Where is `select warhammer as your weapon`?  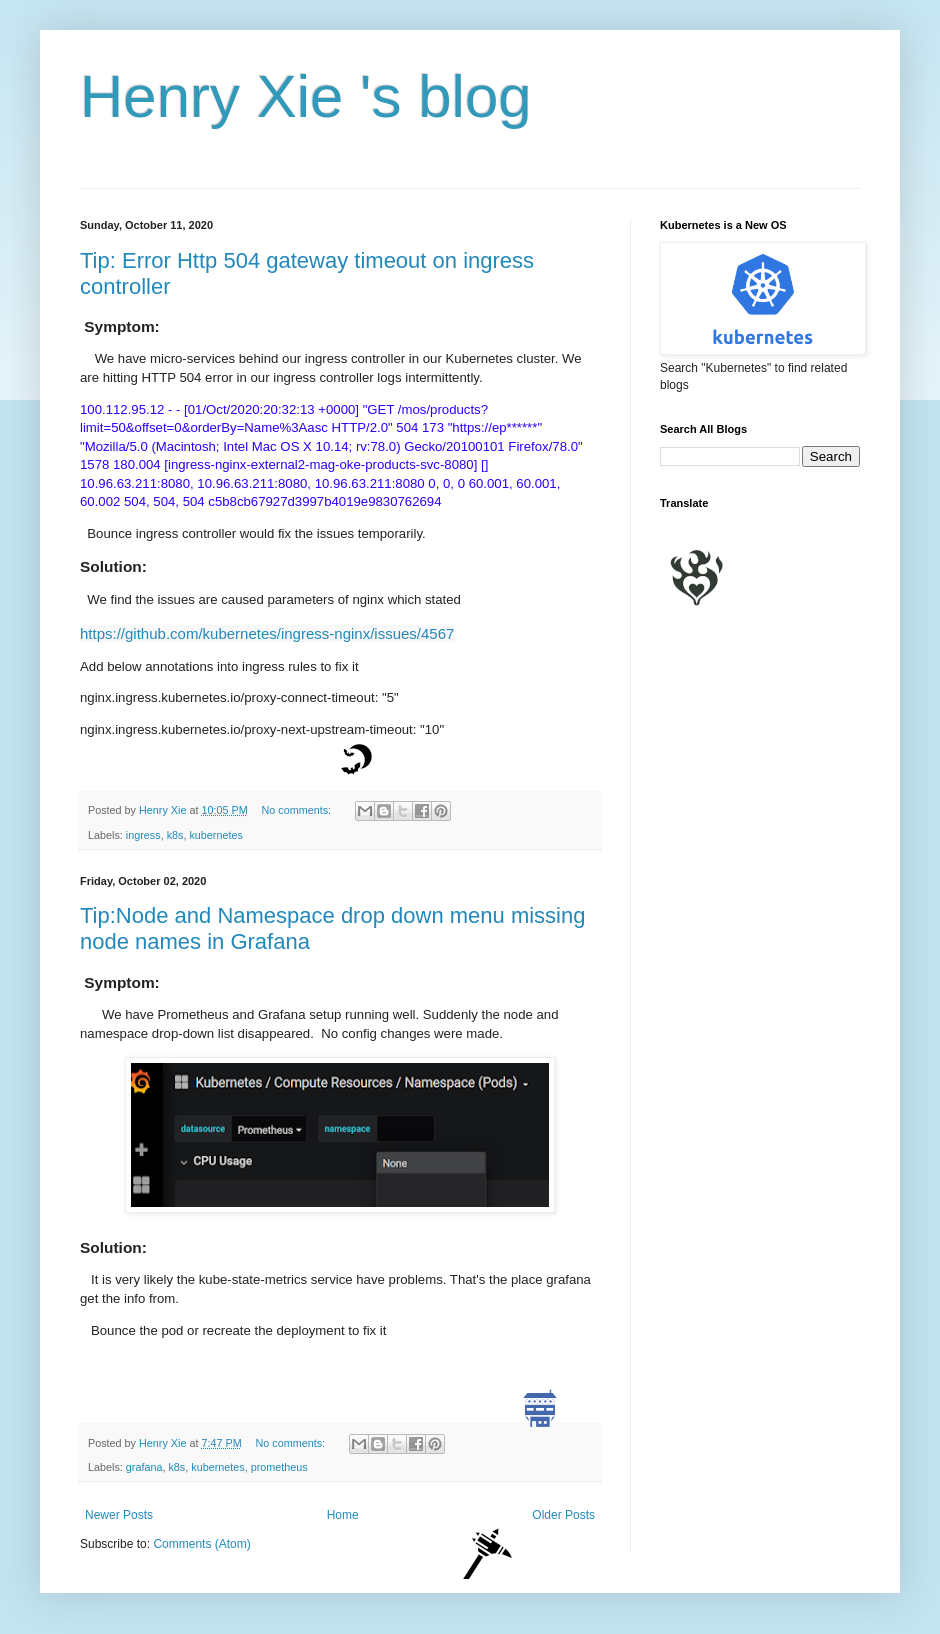 select warhammer as your weapon is located at coordinates (488, 1553).